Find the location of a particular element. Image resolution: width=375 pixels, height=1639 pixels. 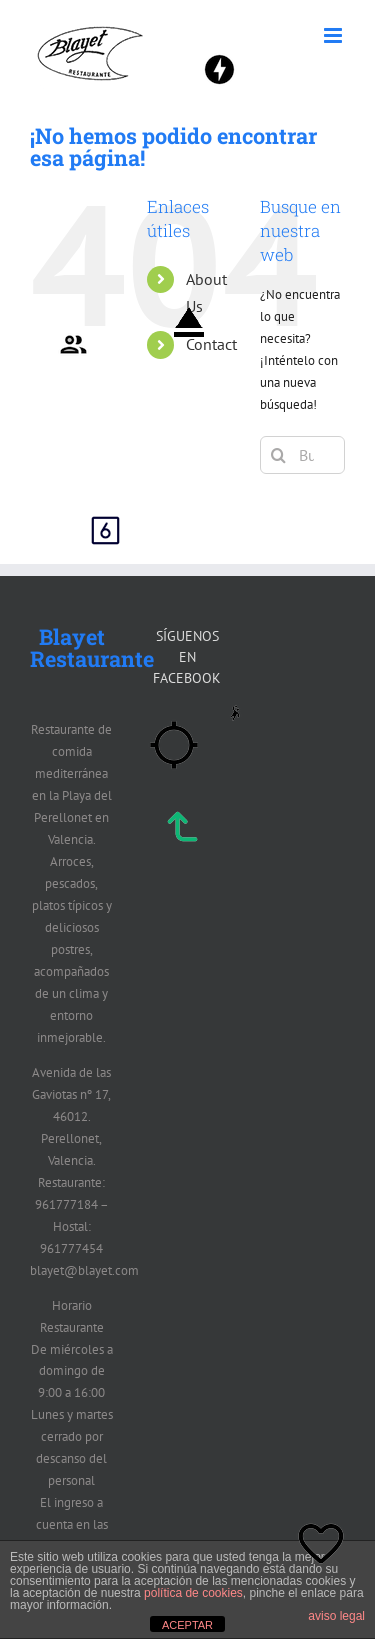

view contacts or people list is located at coordinates (73, 344).